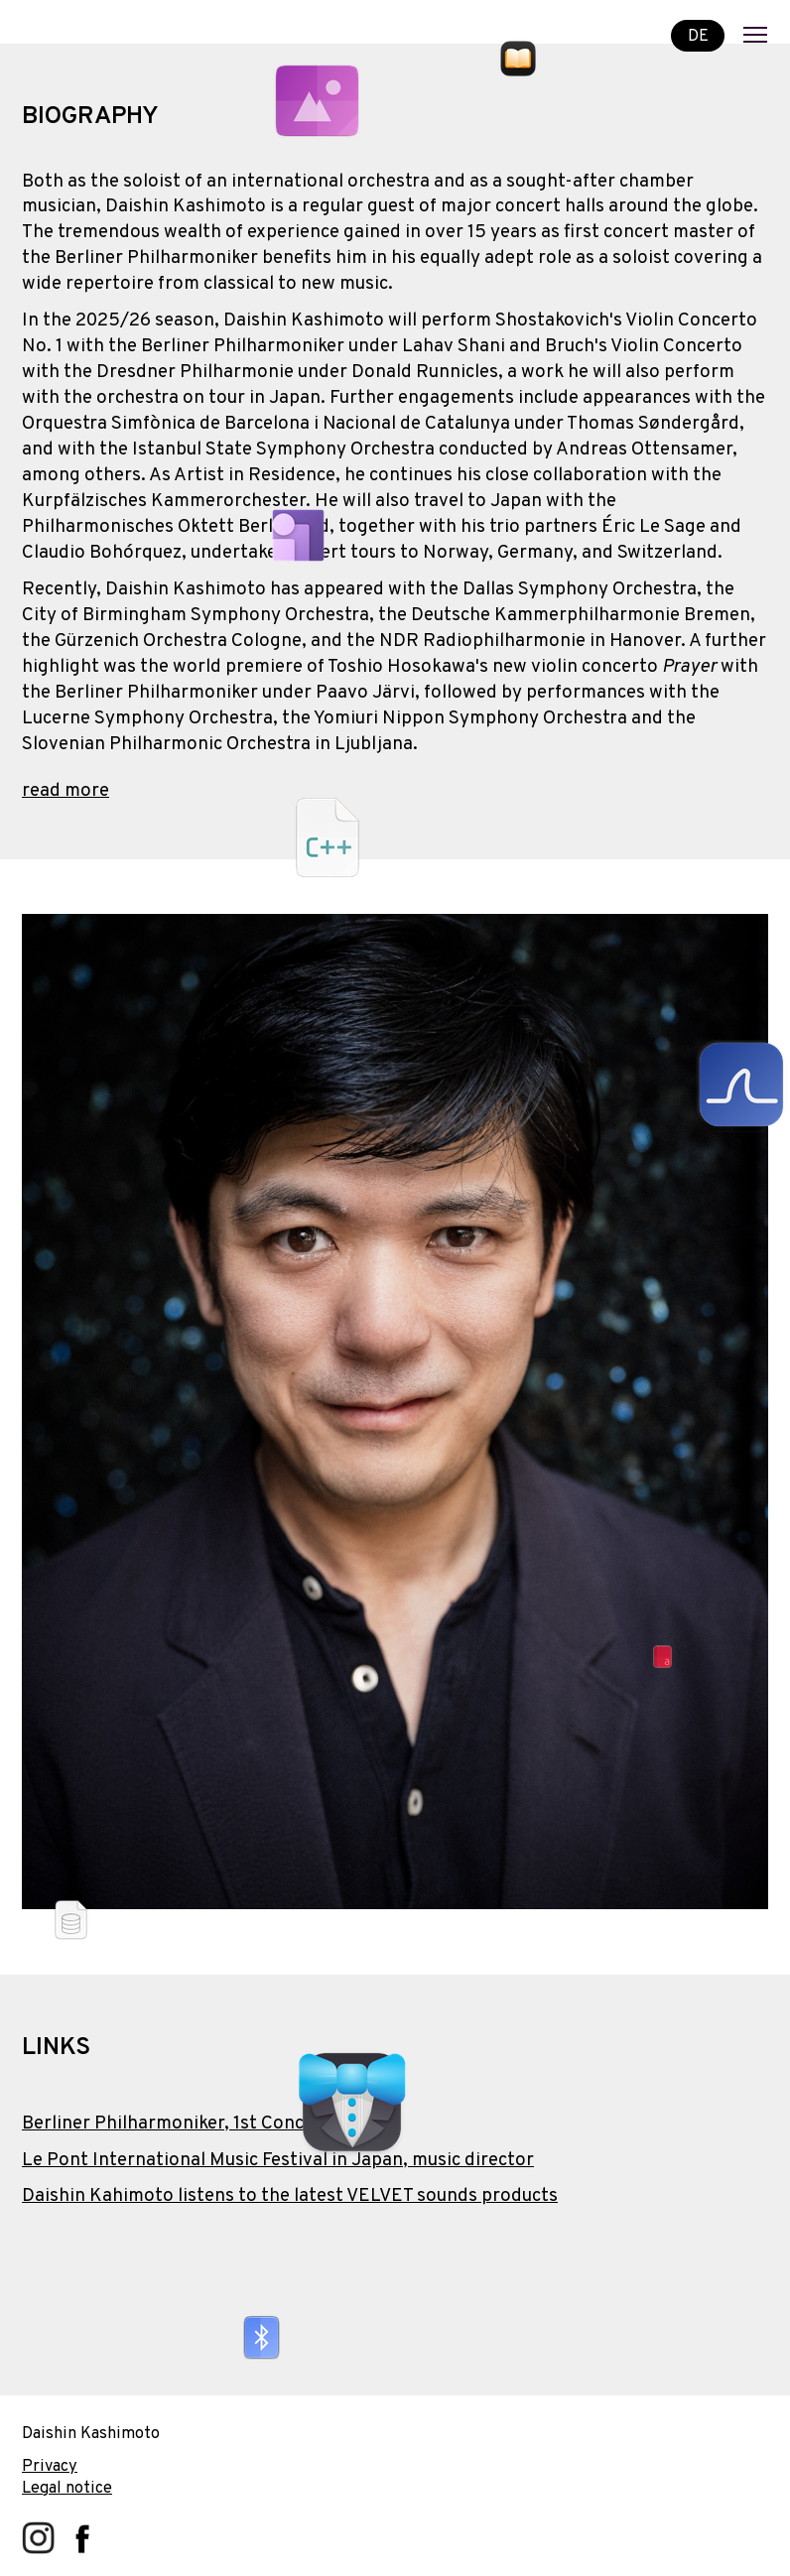 This screenshot has width=790, height=2576. Describe the element at coordinates (662, 1656) in the screenshot. I see `open the dictionary app` at that location.